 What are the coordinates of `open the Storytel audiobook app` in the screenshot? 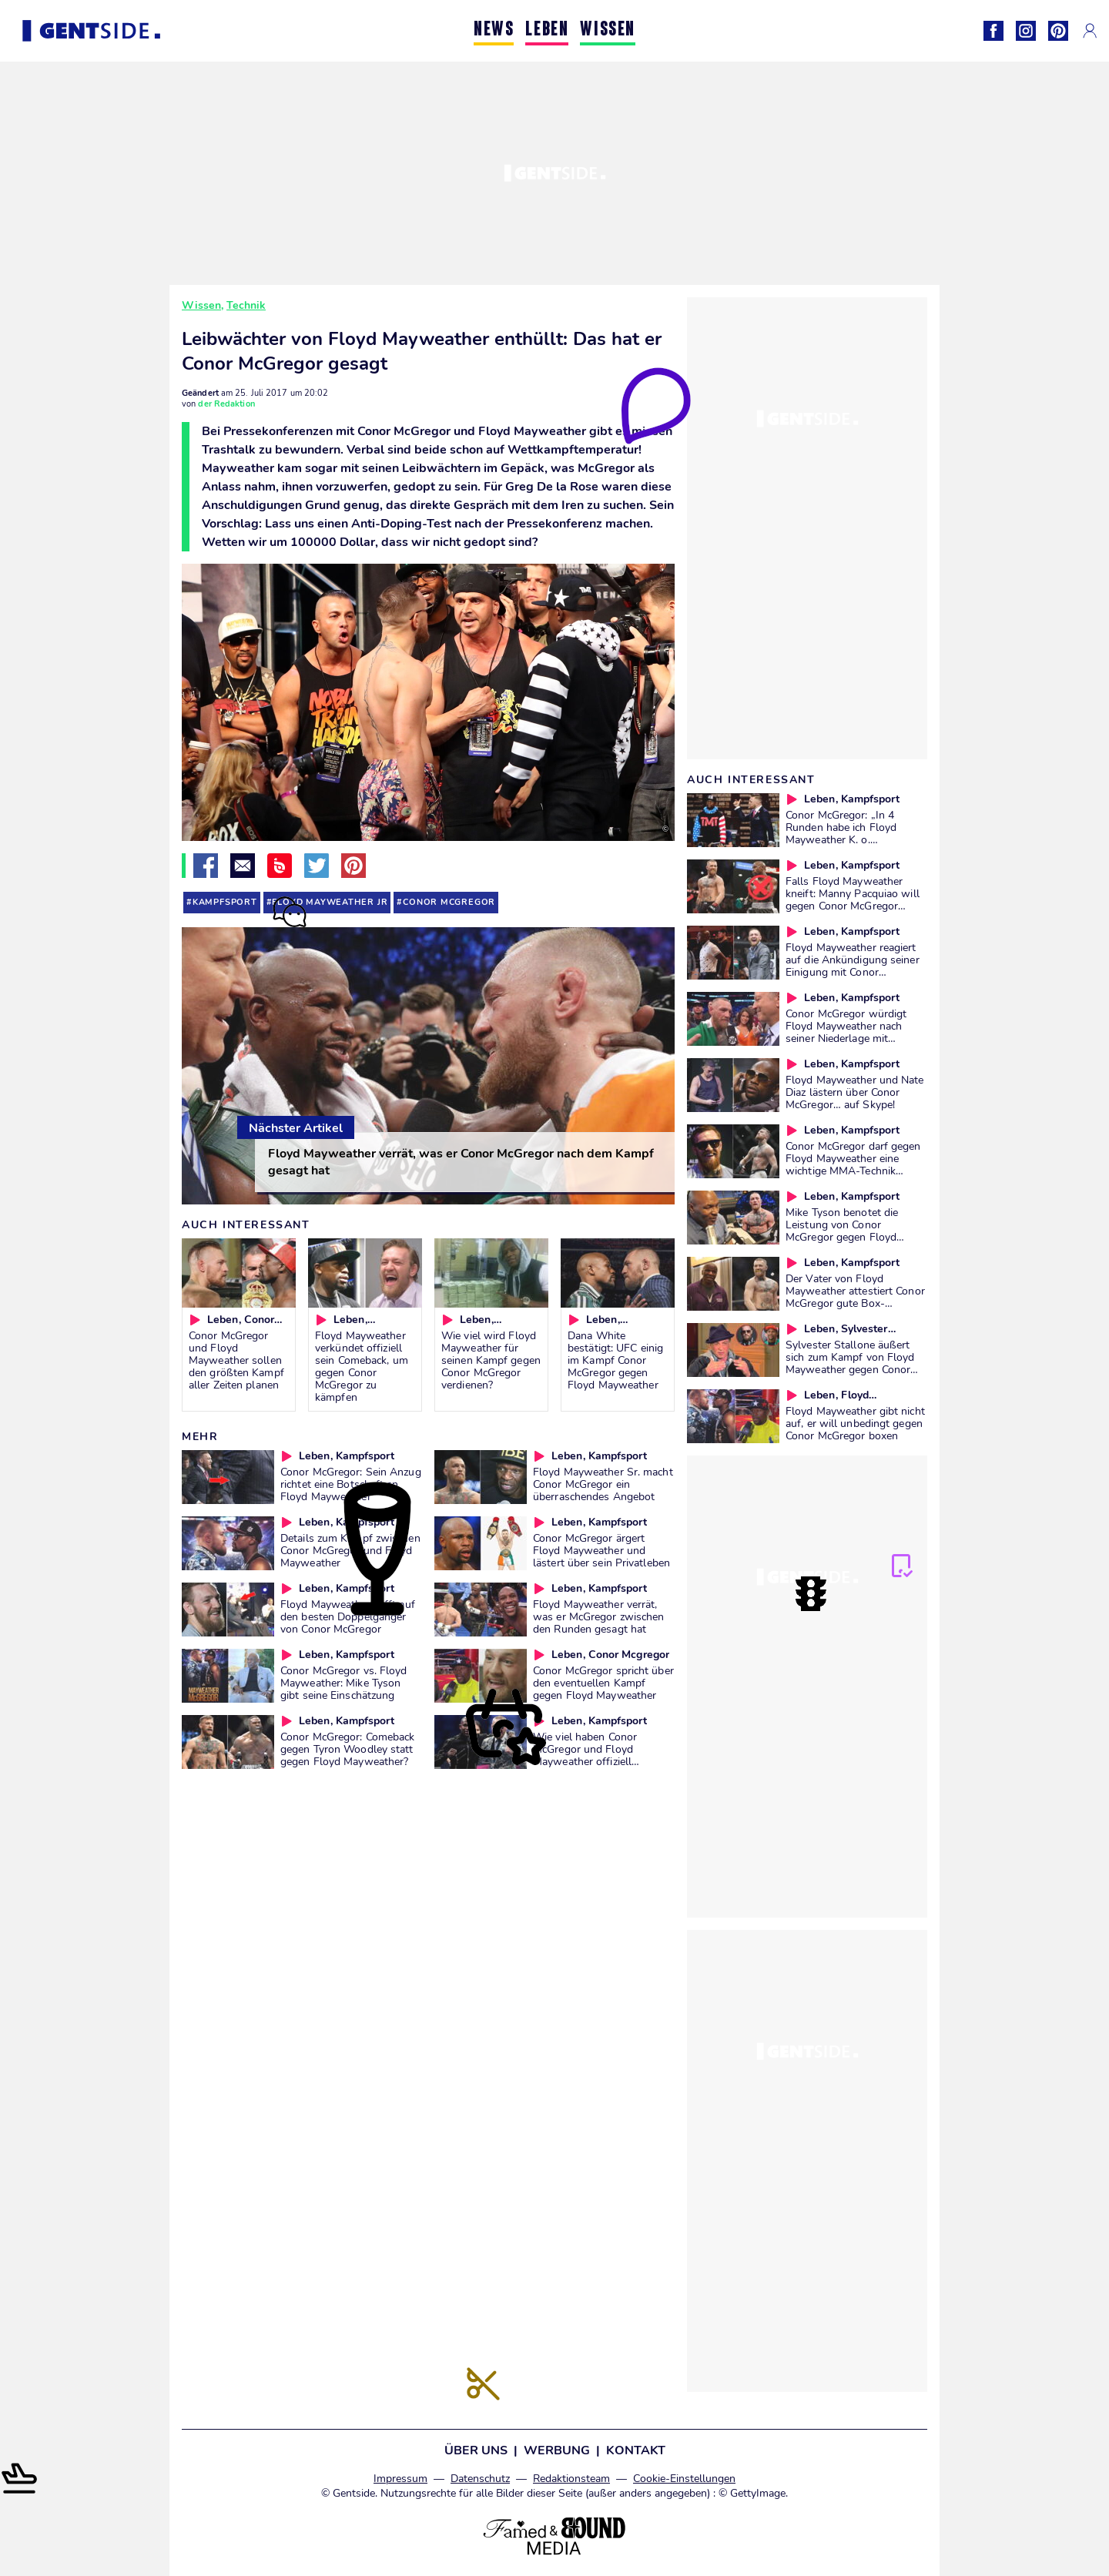 It's located at (656, 406).